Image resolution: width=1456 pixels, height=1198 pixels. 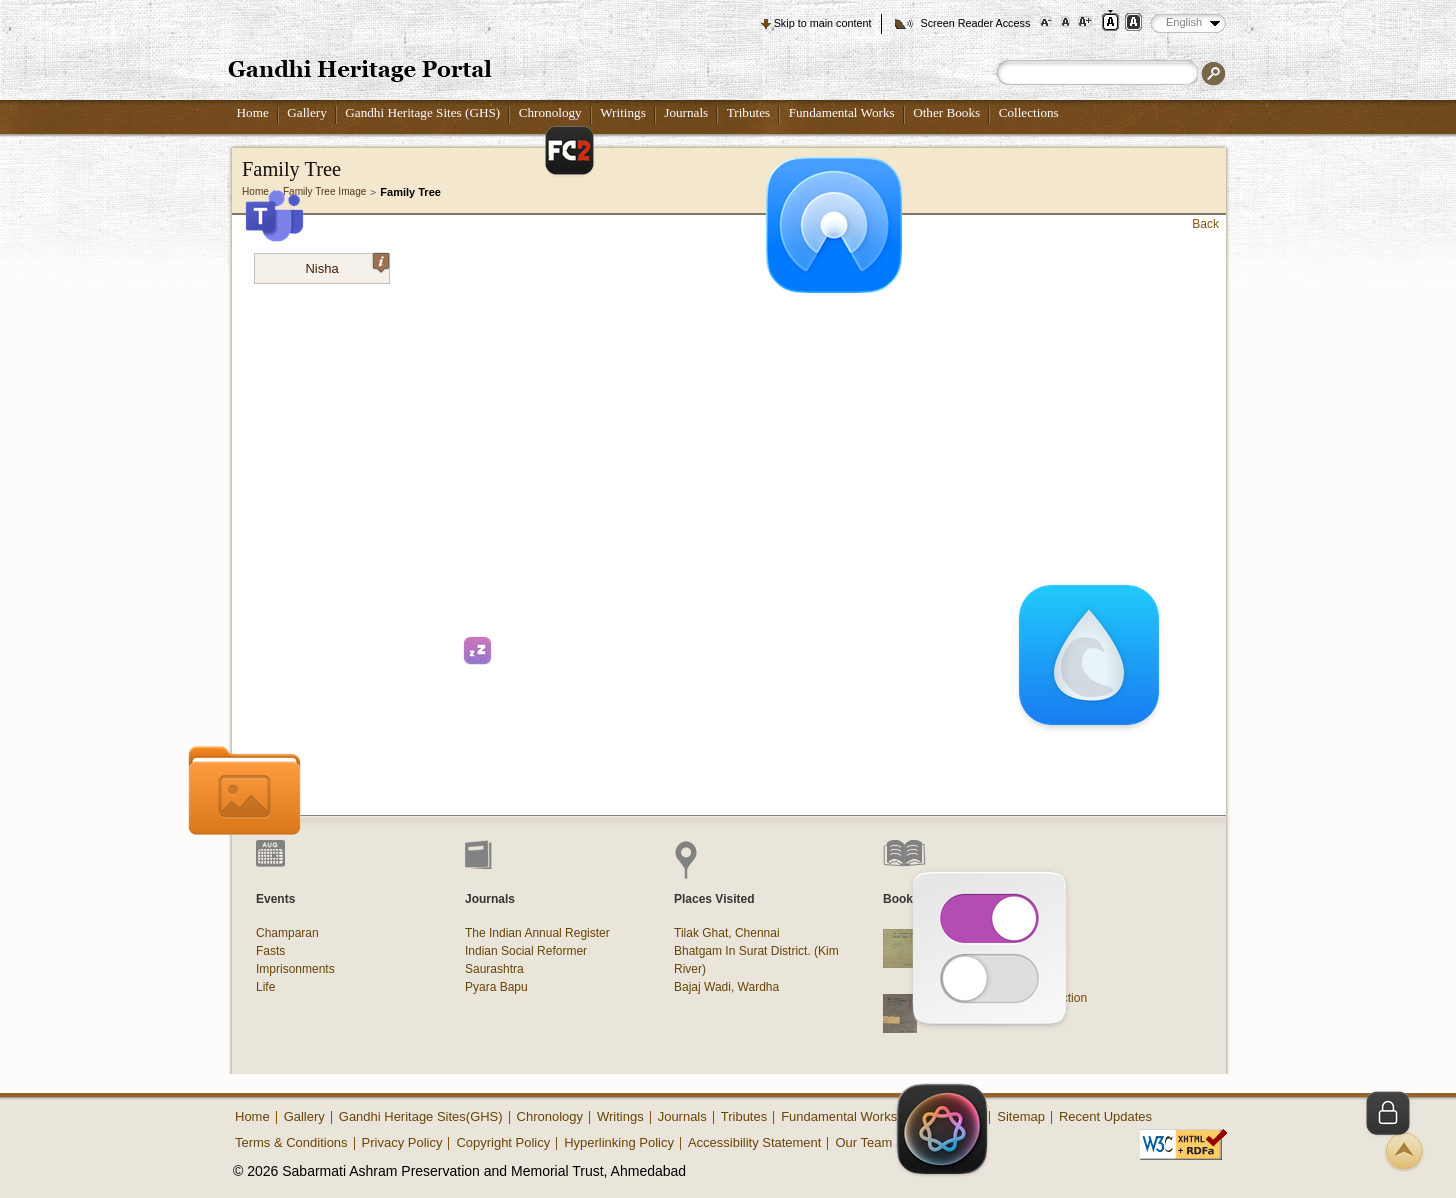 I want to click on open gnome tweaks application, so click(x=989, y=948).